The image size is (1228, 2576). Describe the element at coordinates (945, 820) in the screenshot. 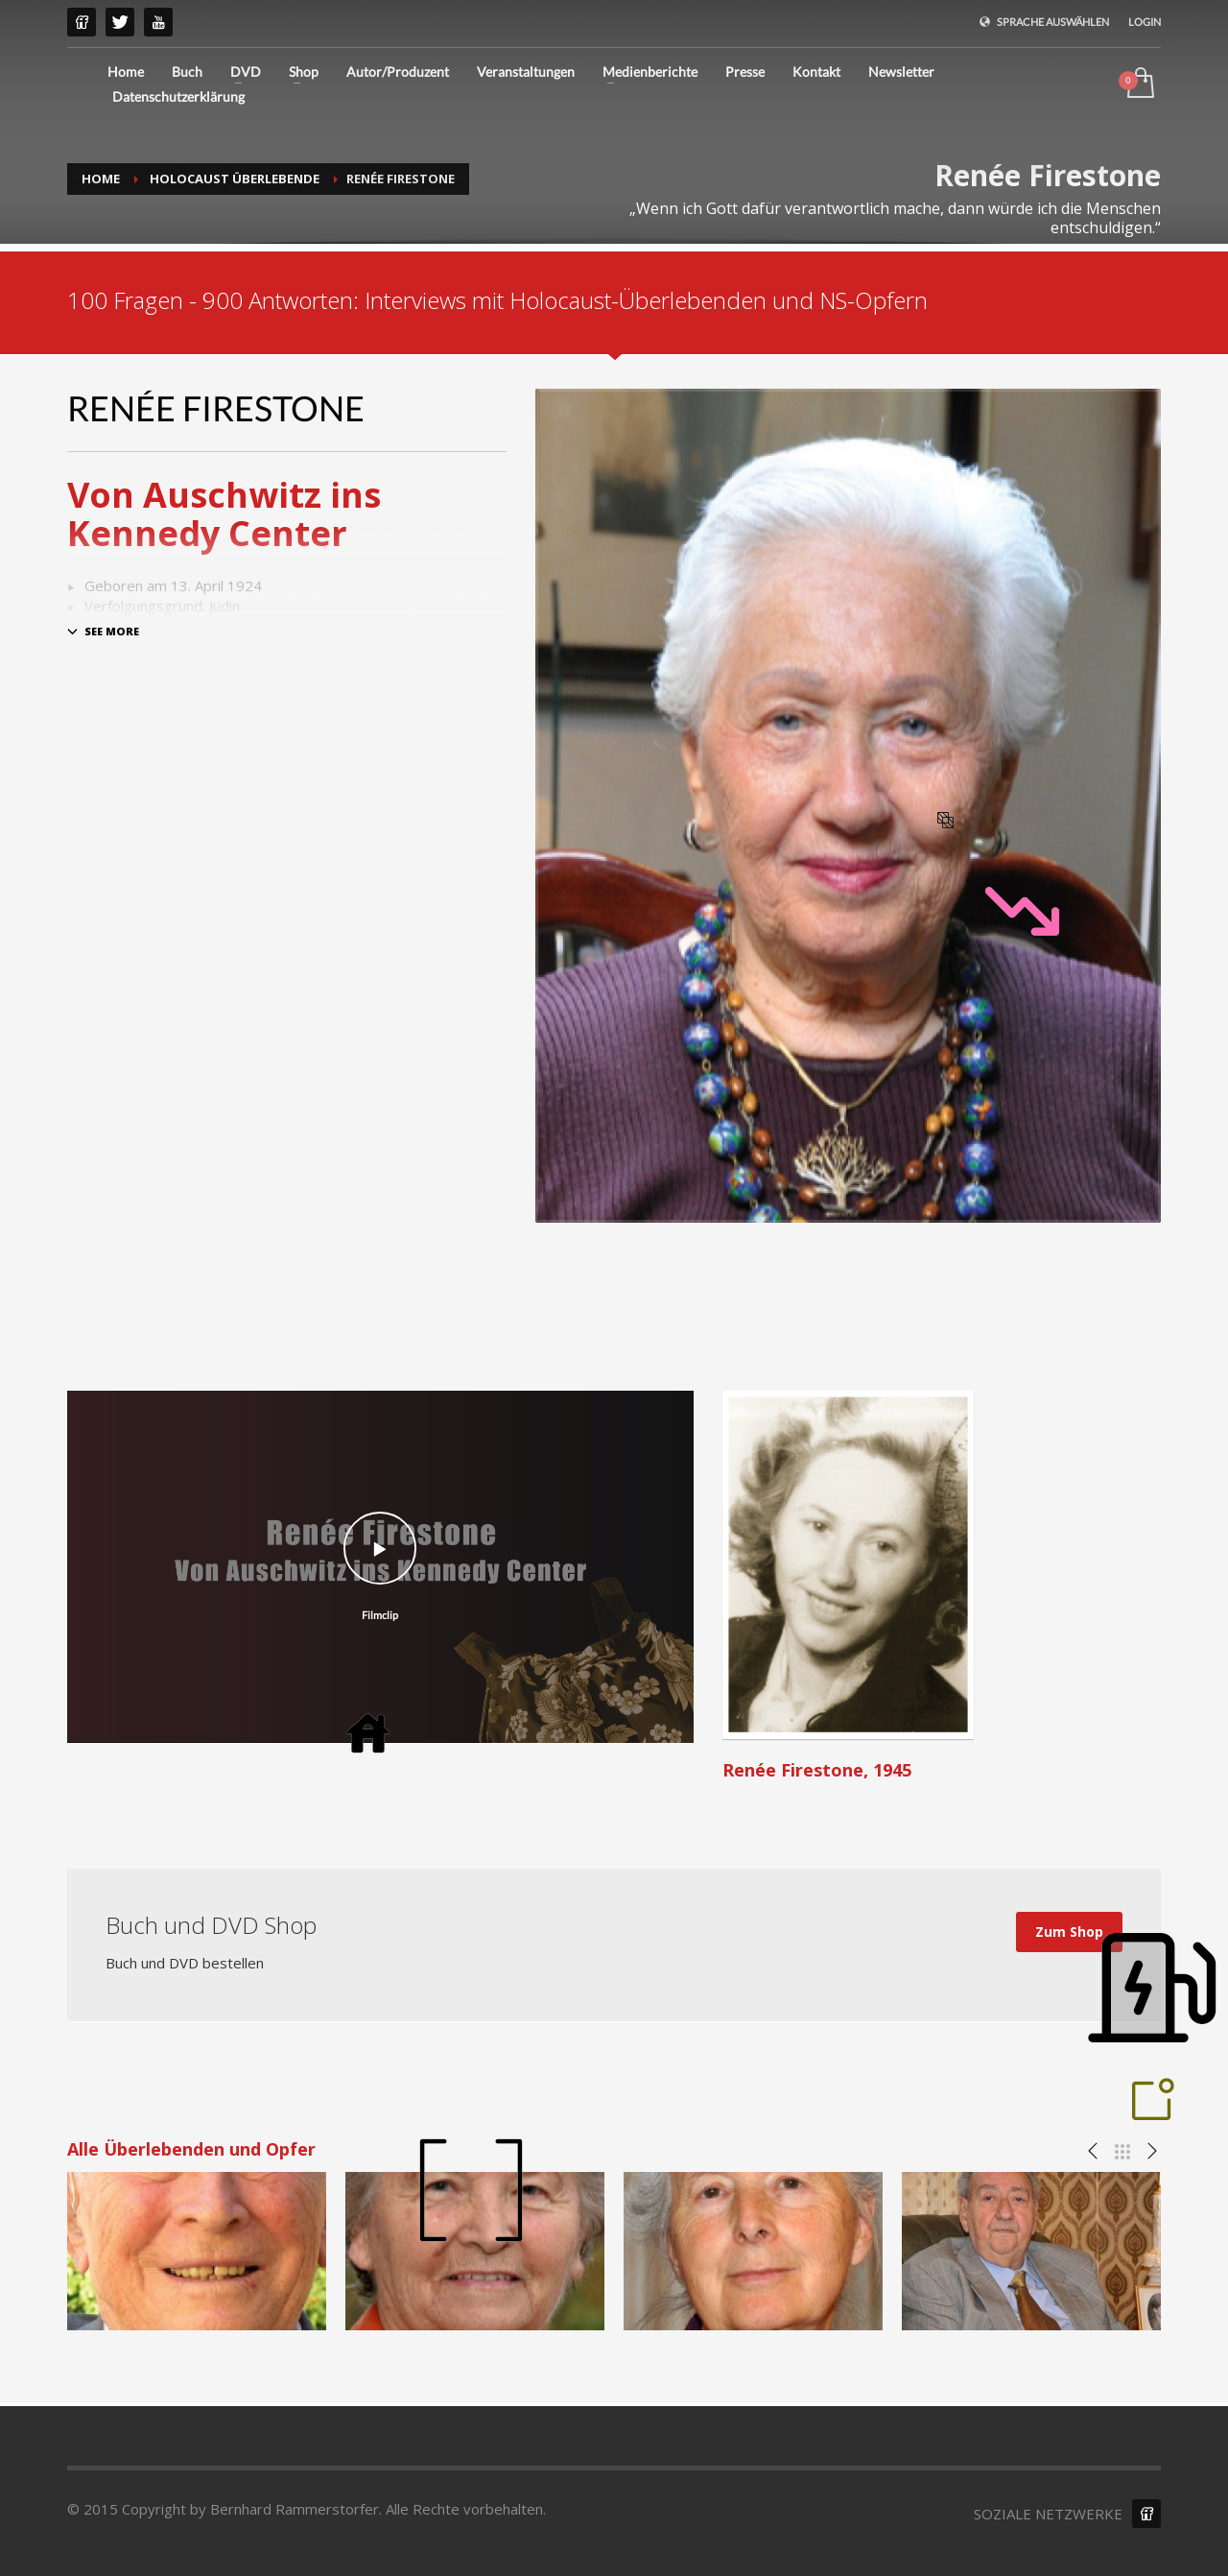

I see `exclude or subtract overlapping shapes in a design tool` at that location.